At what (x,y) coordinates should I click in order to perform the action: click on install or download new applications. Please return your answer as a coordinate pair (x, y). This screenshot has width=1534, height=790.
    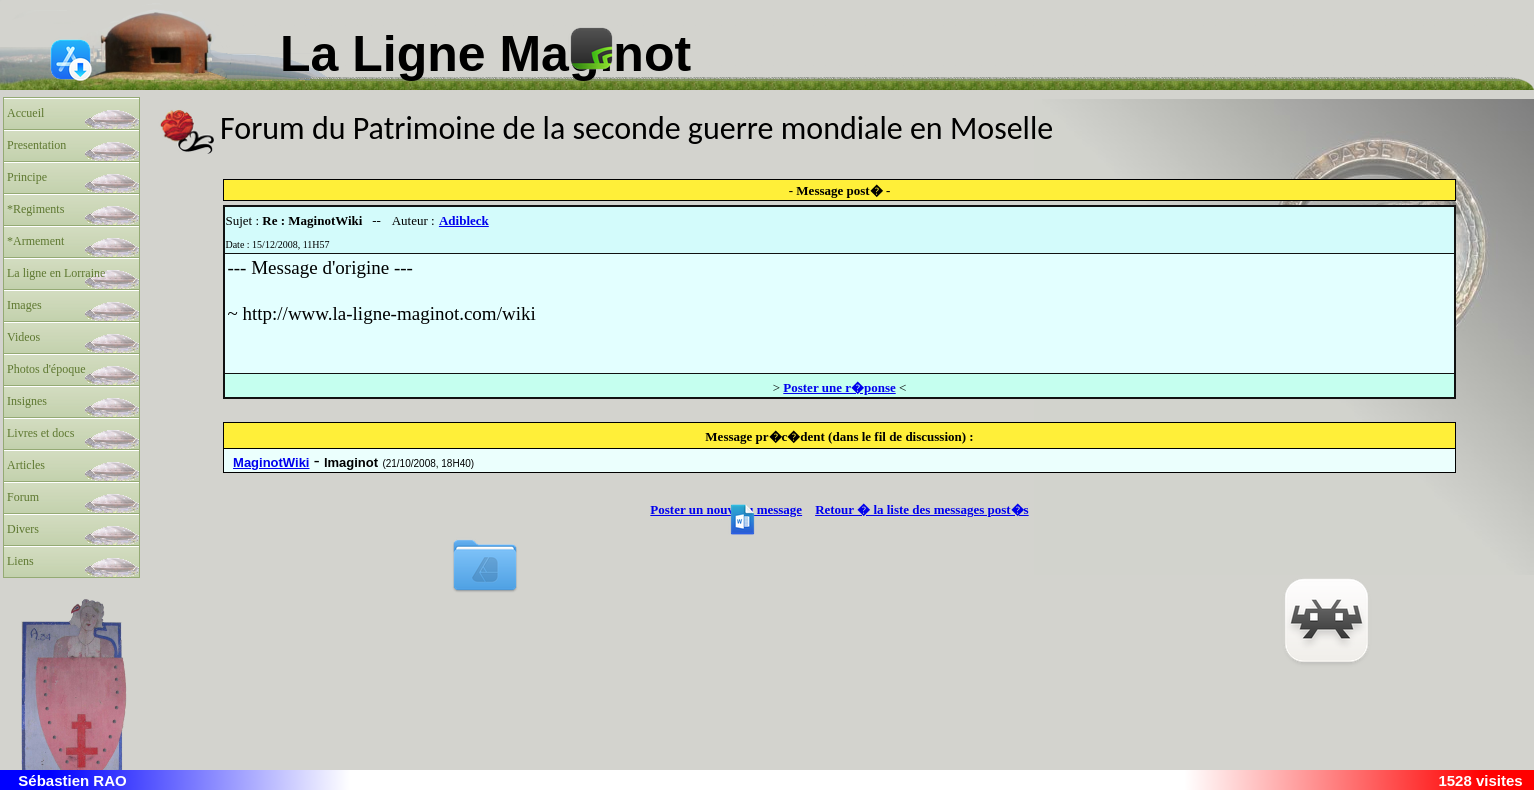
    Looking at the image, I should click on (70, 59).